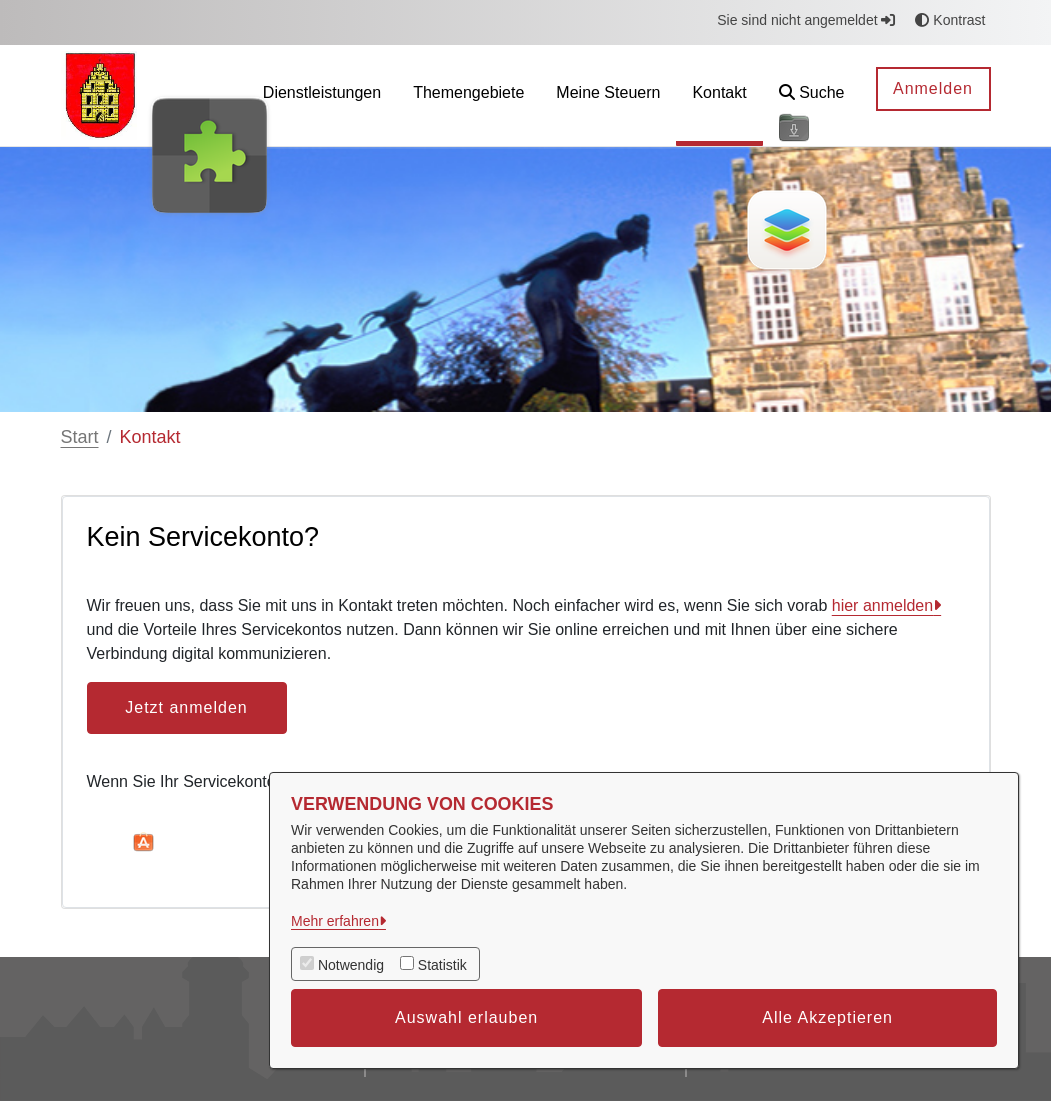 This screenshot has height=1101, width=1051. What do you see at coordinates (794, 127) in the screenshot?
I see `open your downloads folder` at bounding box center [794, 127].